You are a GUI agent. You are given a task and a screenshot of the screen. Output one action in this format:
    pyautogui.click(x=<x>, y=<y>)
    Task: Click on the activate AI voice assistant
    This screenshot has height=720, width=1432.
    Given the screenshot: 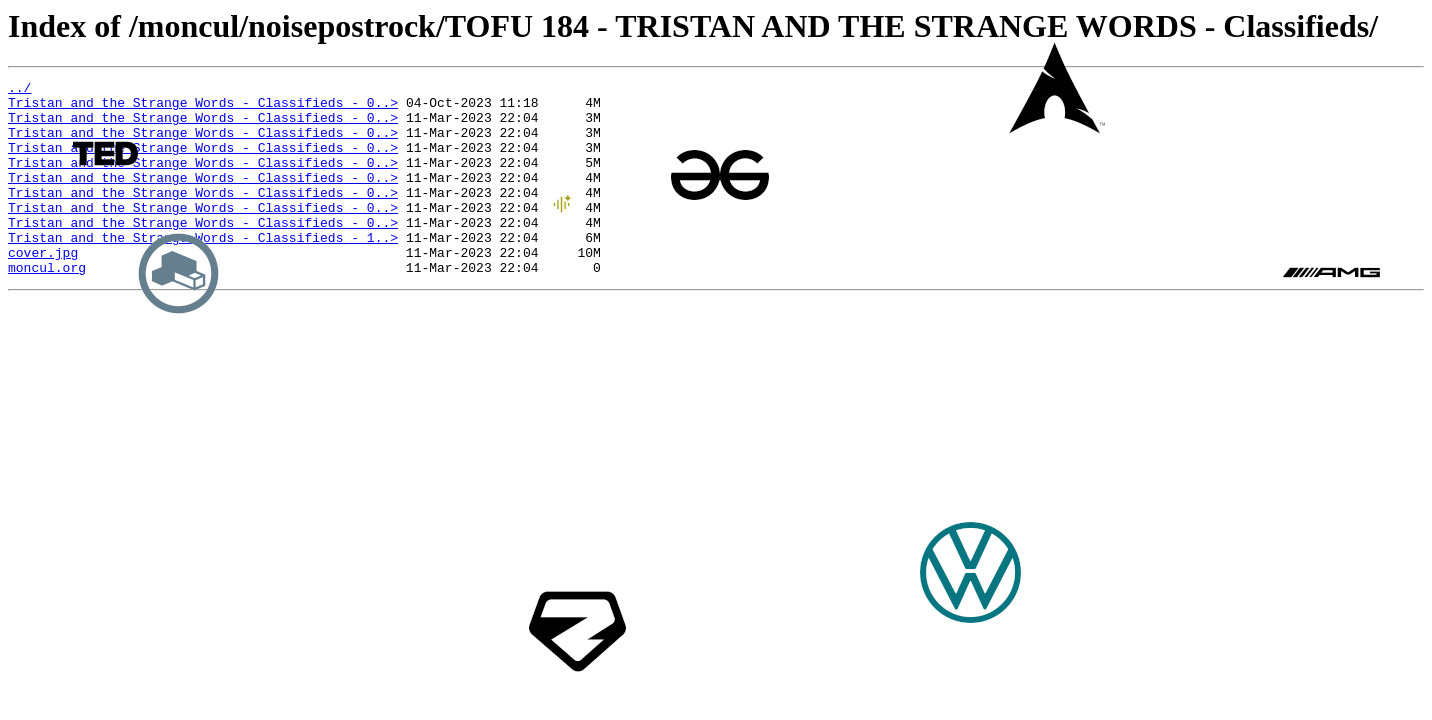 What is the action you would take?
    pyautogui.click(x=561, y=204)
    